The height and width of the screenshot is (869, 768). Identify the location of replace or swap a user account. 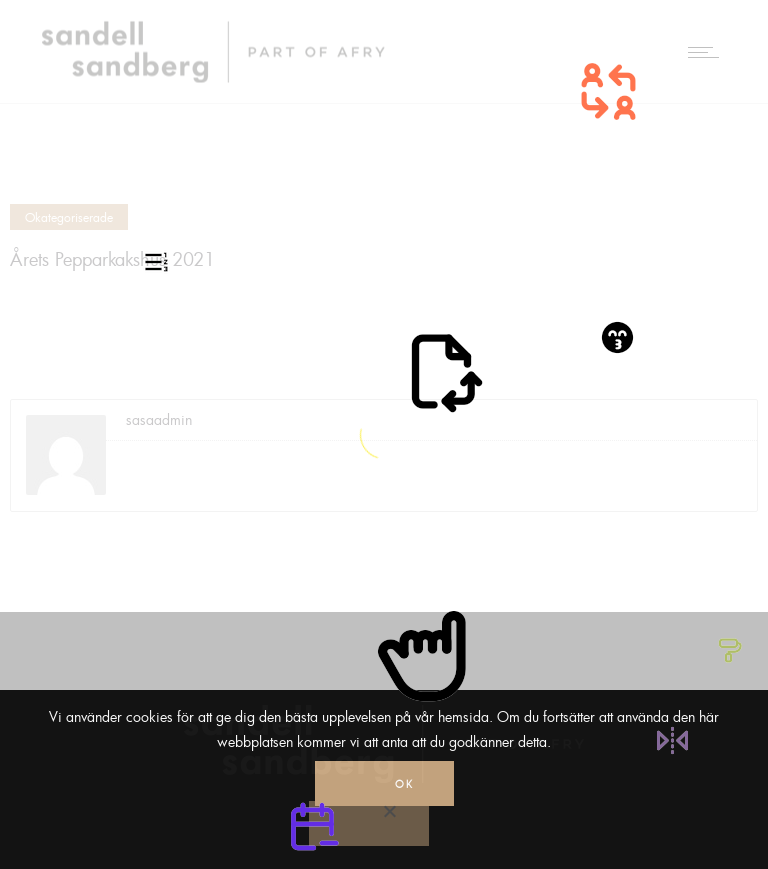
(608, 91).